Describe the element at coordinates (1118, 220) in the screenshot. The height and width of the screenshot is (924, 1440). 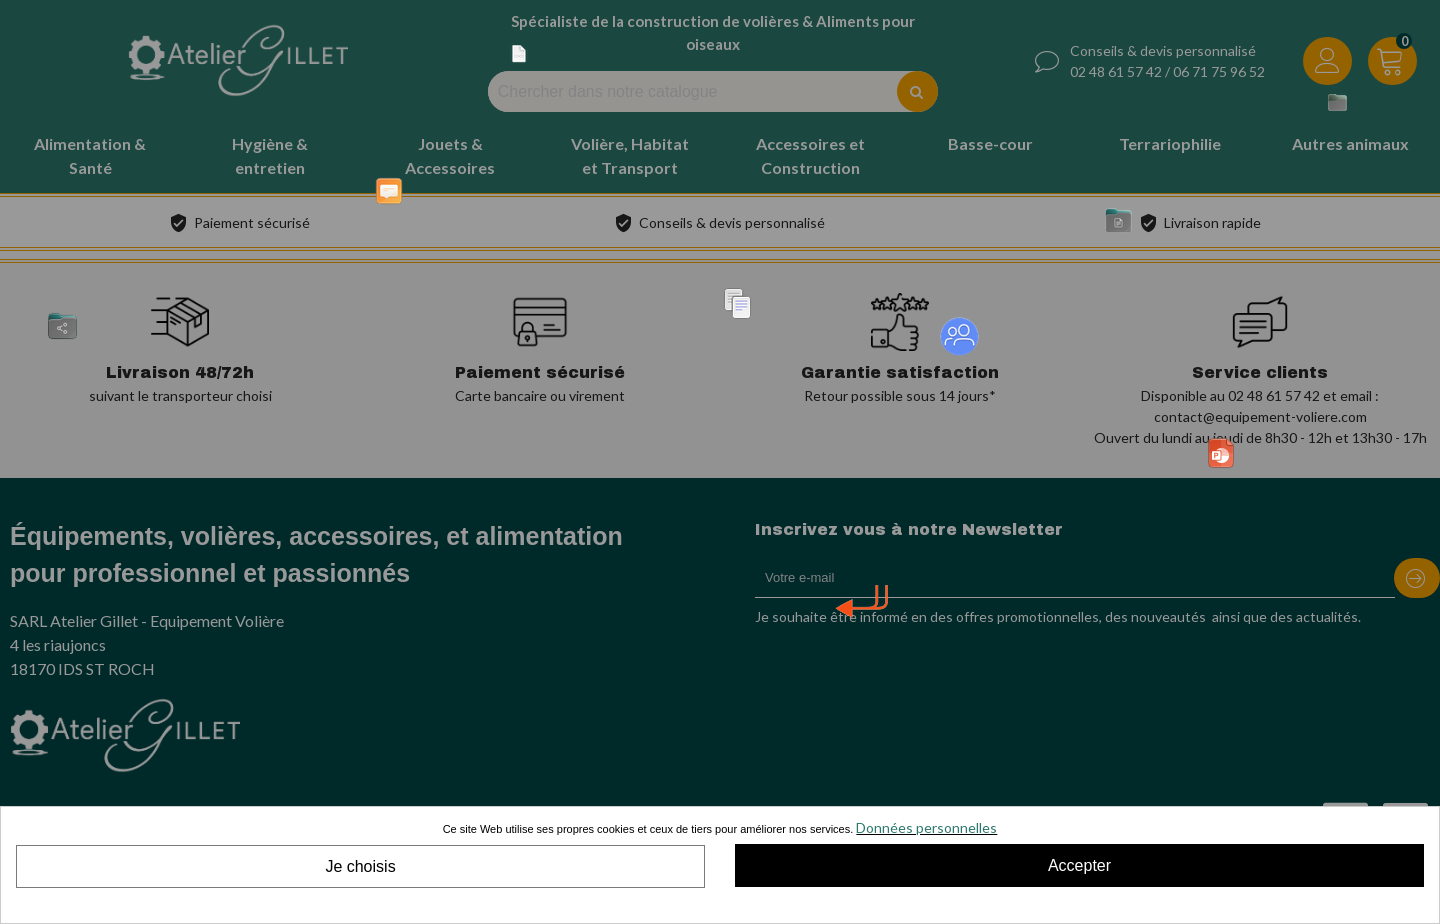
I see `open your documents folder` at that location.